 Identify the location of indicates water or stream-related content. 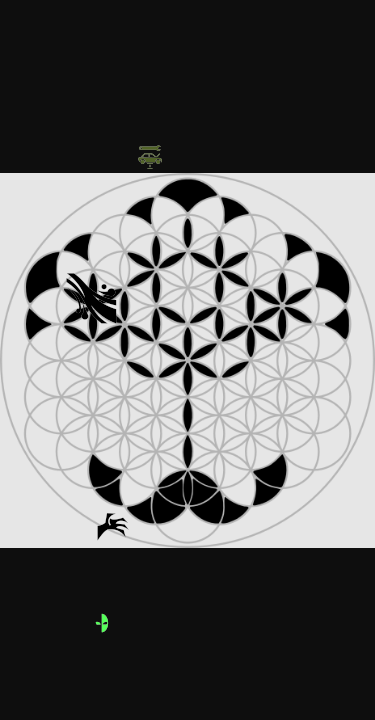
(91, 298).